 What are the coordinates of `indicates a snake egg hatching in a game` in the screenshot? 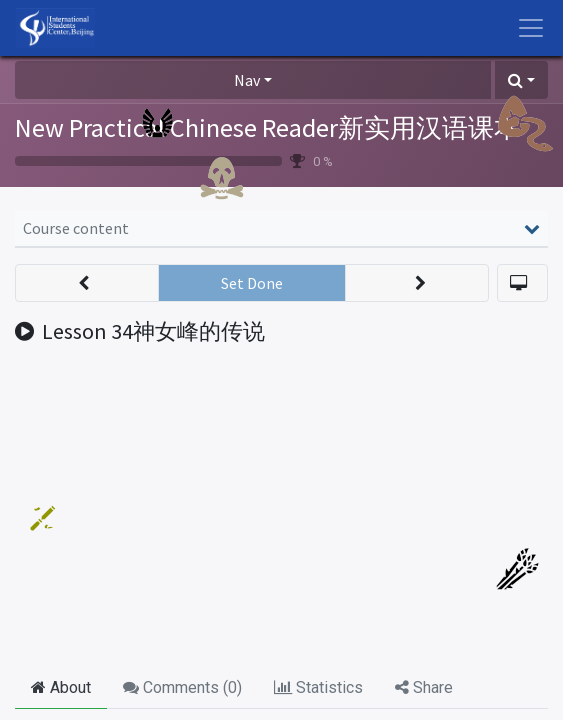 It's located at (525, 123).